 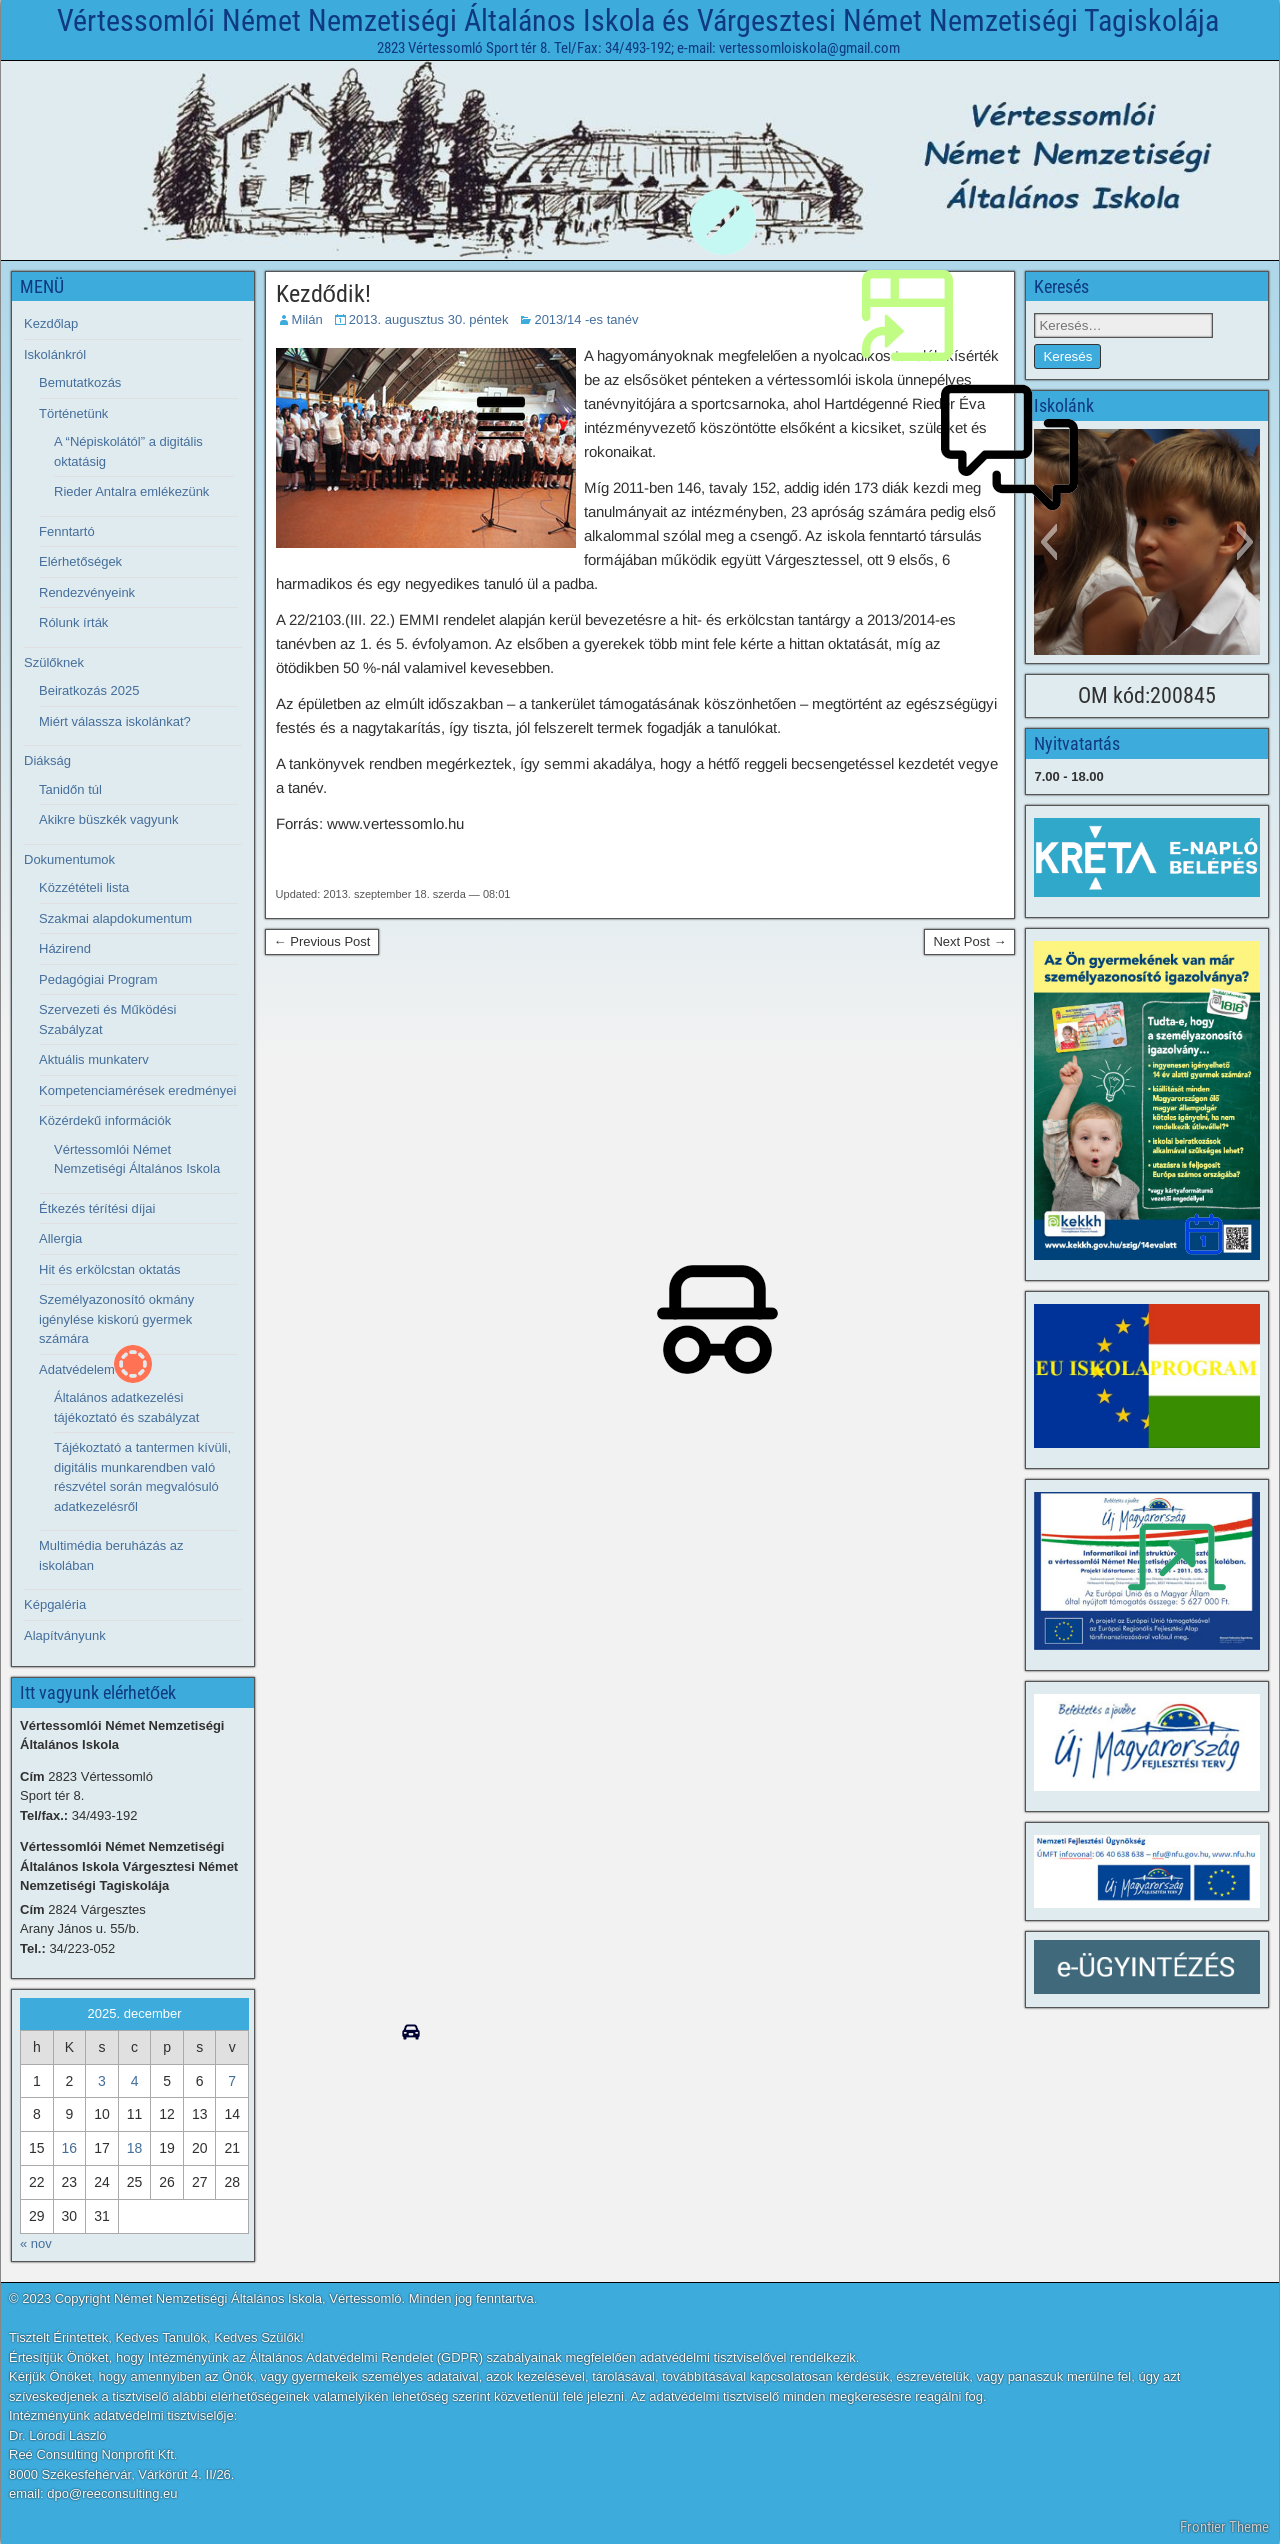 What do you see at coordinates (1177, 1557) in the screenshot?
I see `open link in a new tab` at bounding box center [1177, 1557].